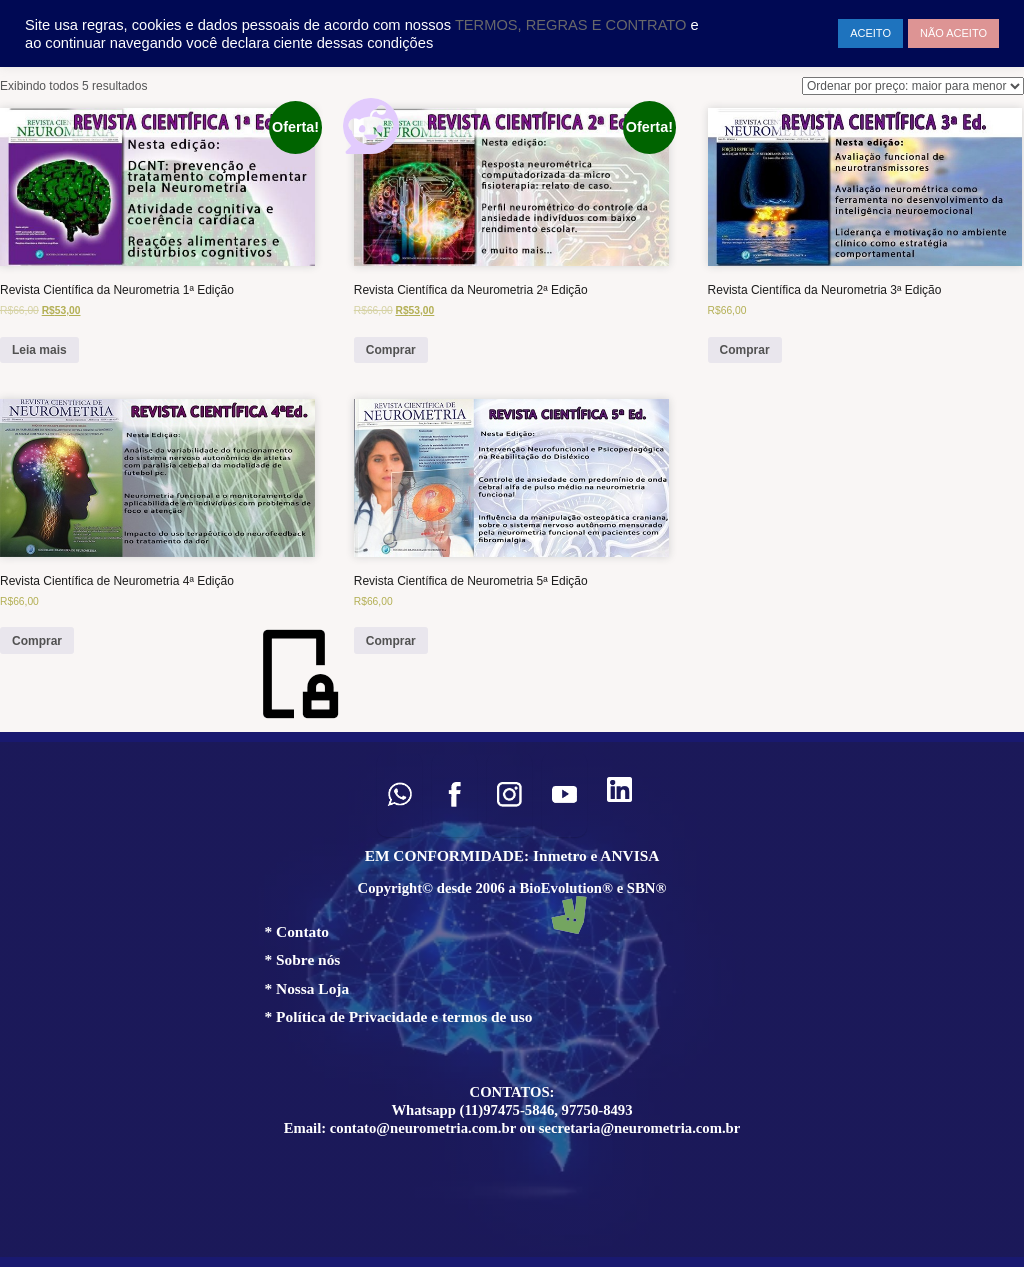  I want to click on indicates device is locked or secured, so click(294, 674).